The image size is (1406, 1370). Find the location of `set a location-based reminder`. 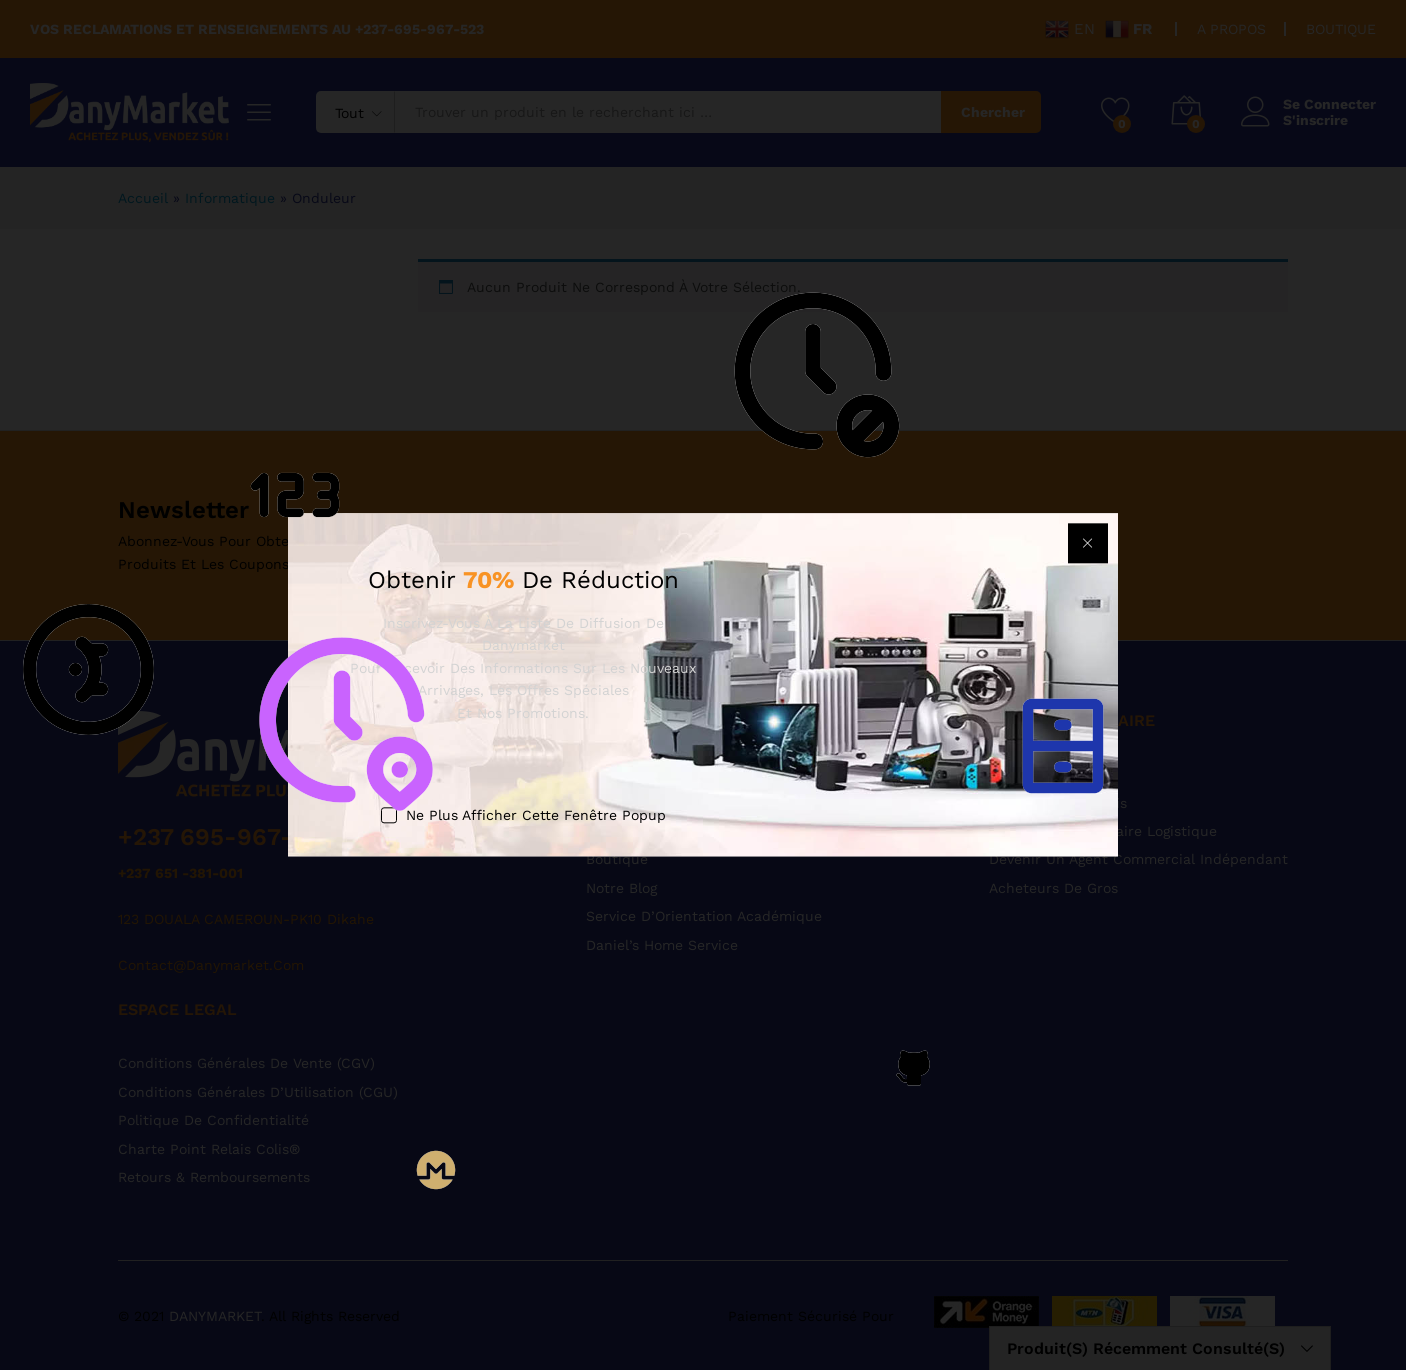

set a location-based reminder is located at coordinates (342, 720).